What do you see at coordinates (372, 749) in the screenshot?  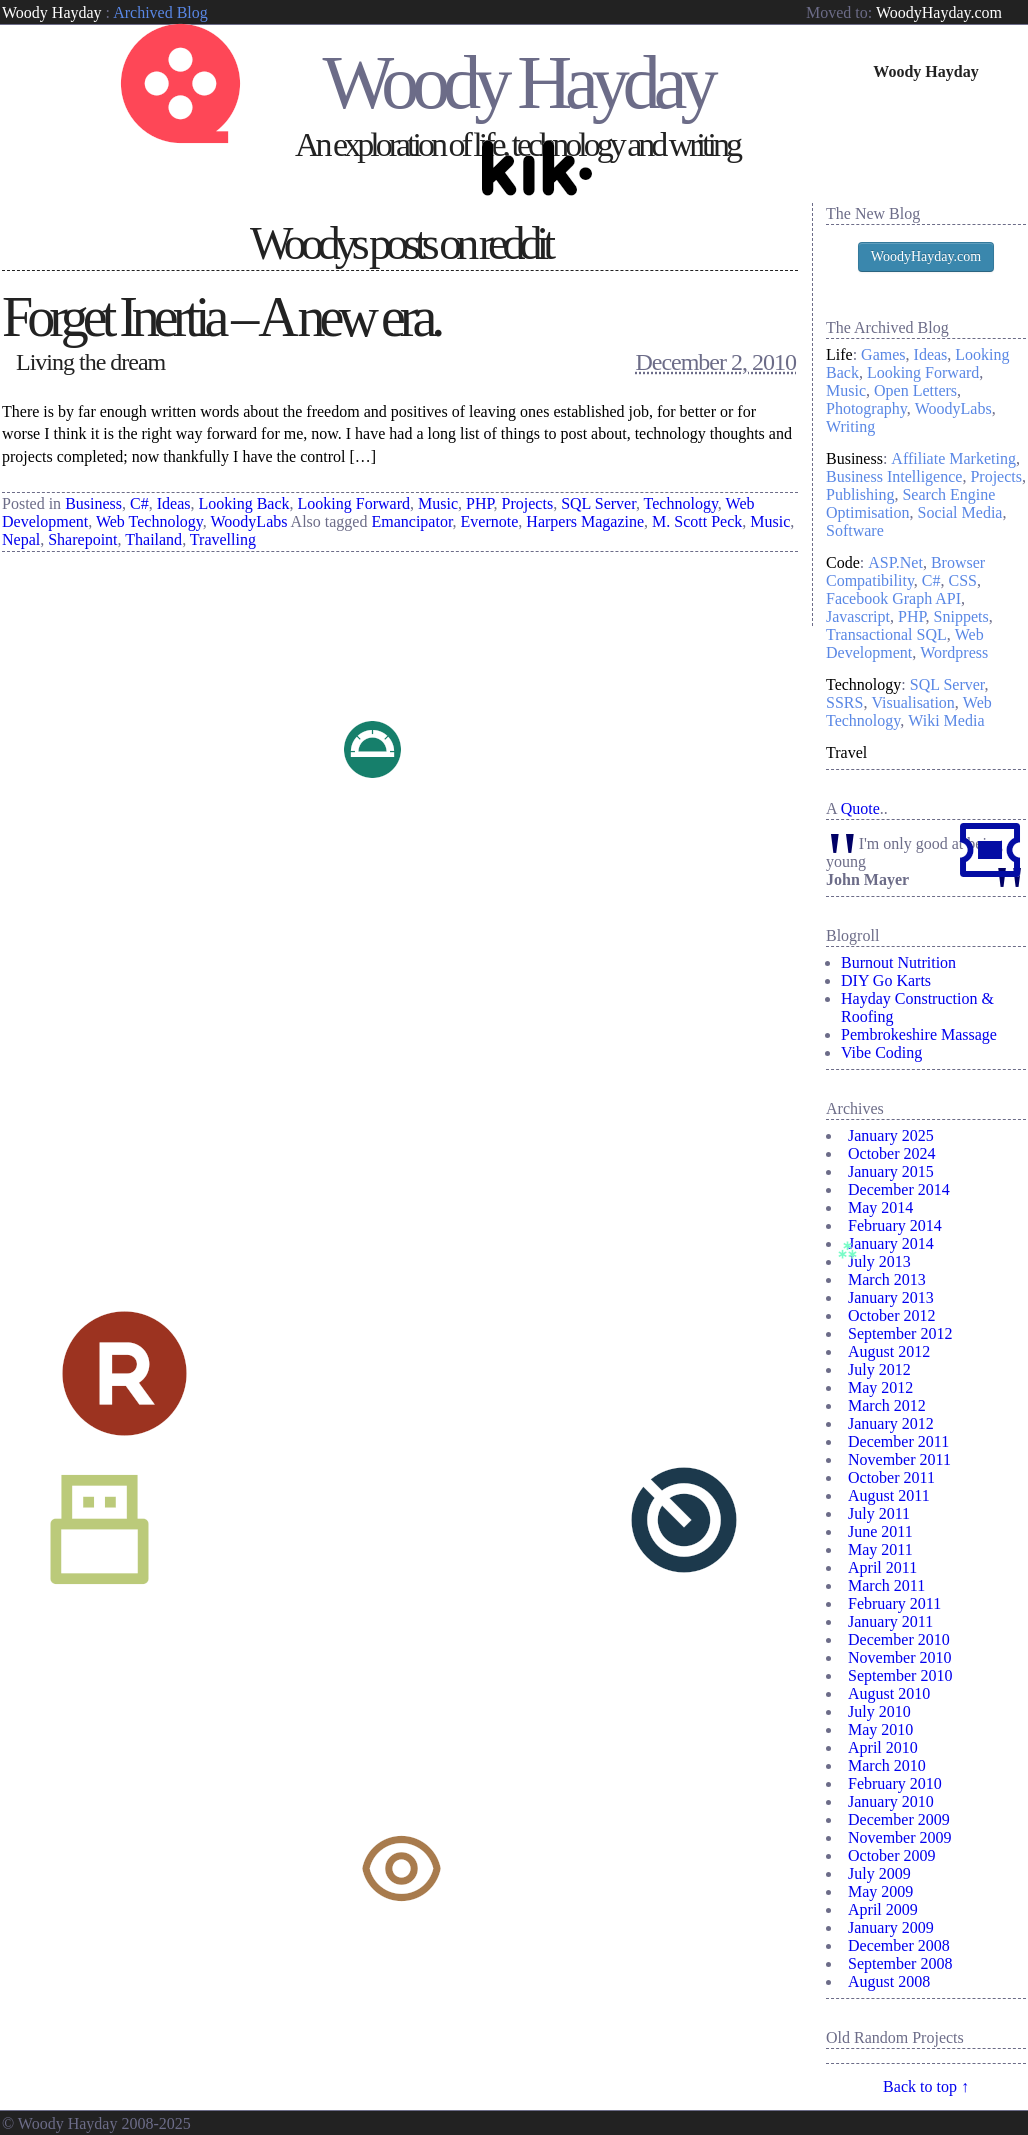 I see `protractor end-to-end testing framework logo` at bounding box center [372, 749].